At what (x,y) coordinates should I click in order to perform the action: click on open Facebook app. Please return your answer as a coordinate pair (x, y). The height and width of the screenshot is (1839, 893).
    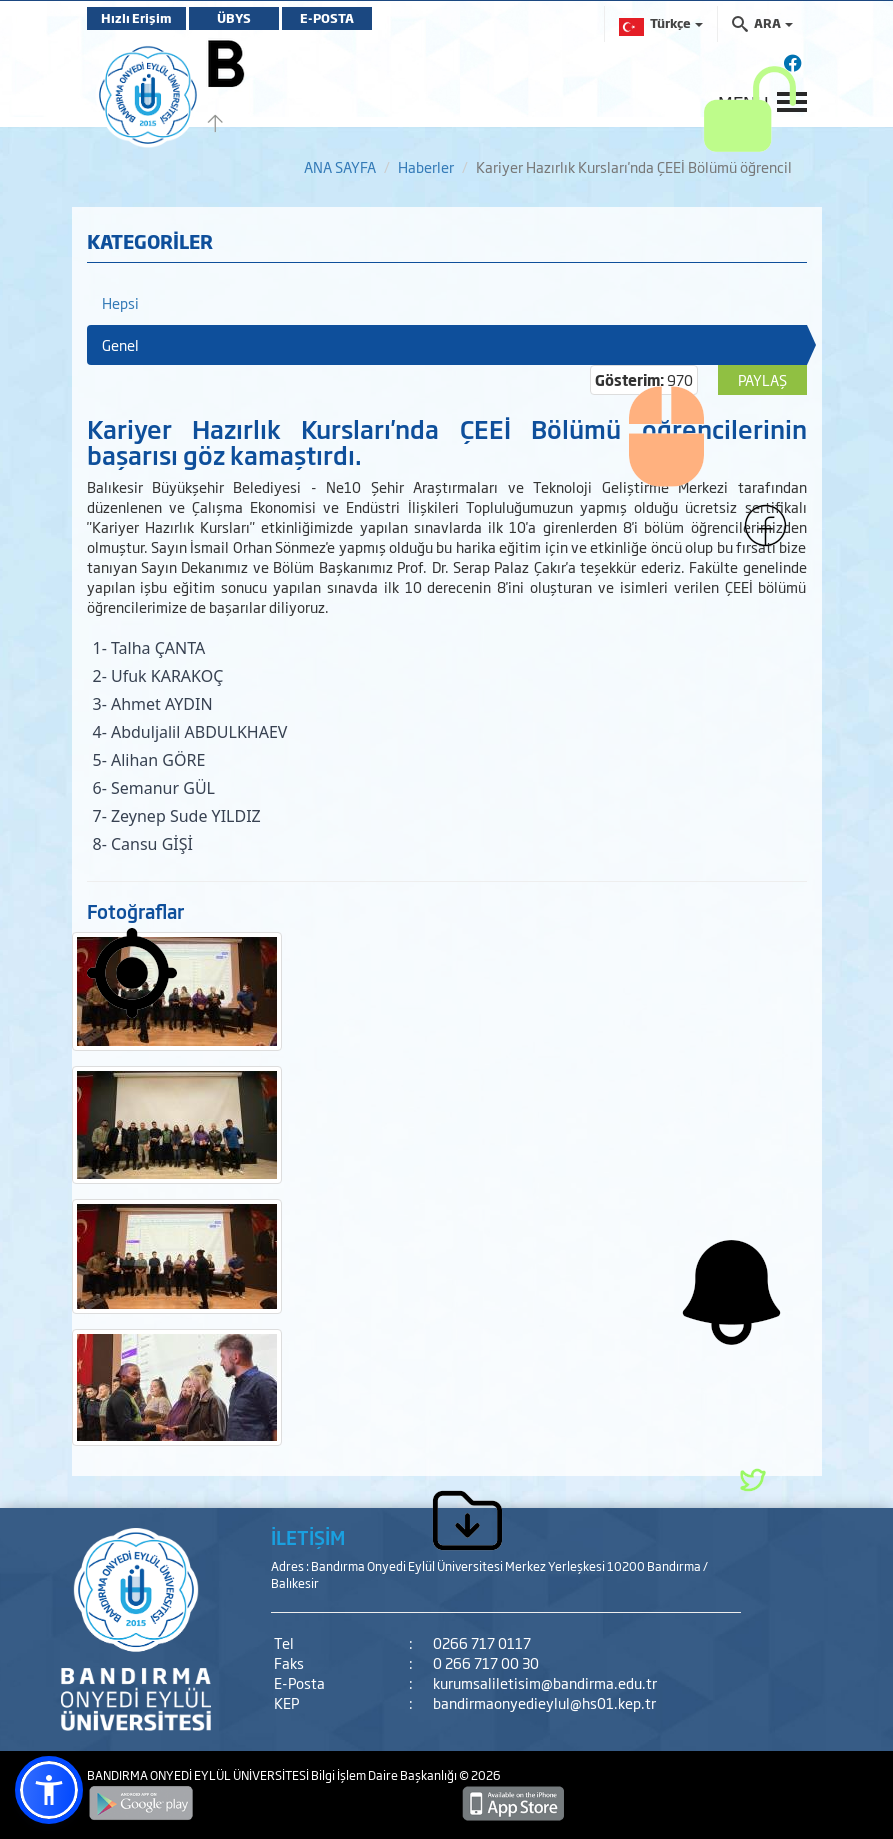
    Looking at the image, I should click on (765, 525).